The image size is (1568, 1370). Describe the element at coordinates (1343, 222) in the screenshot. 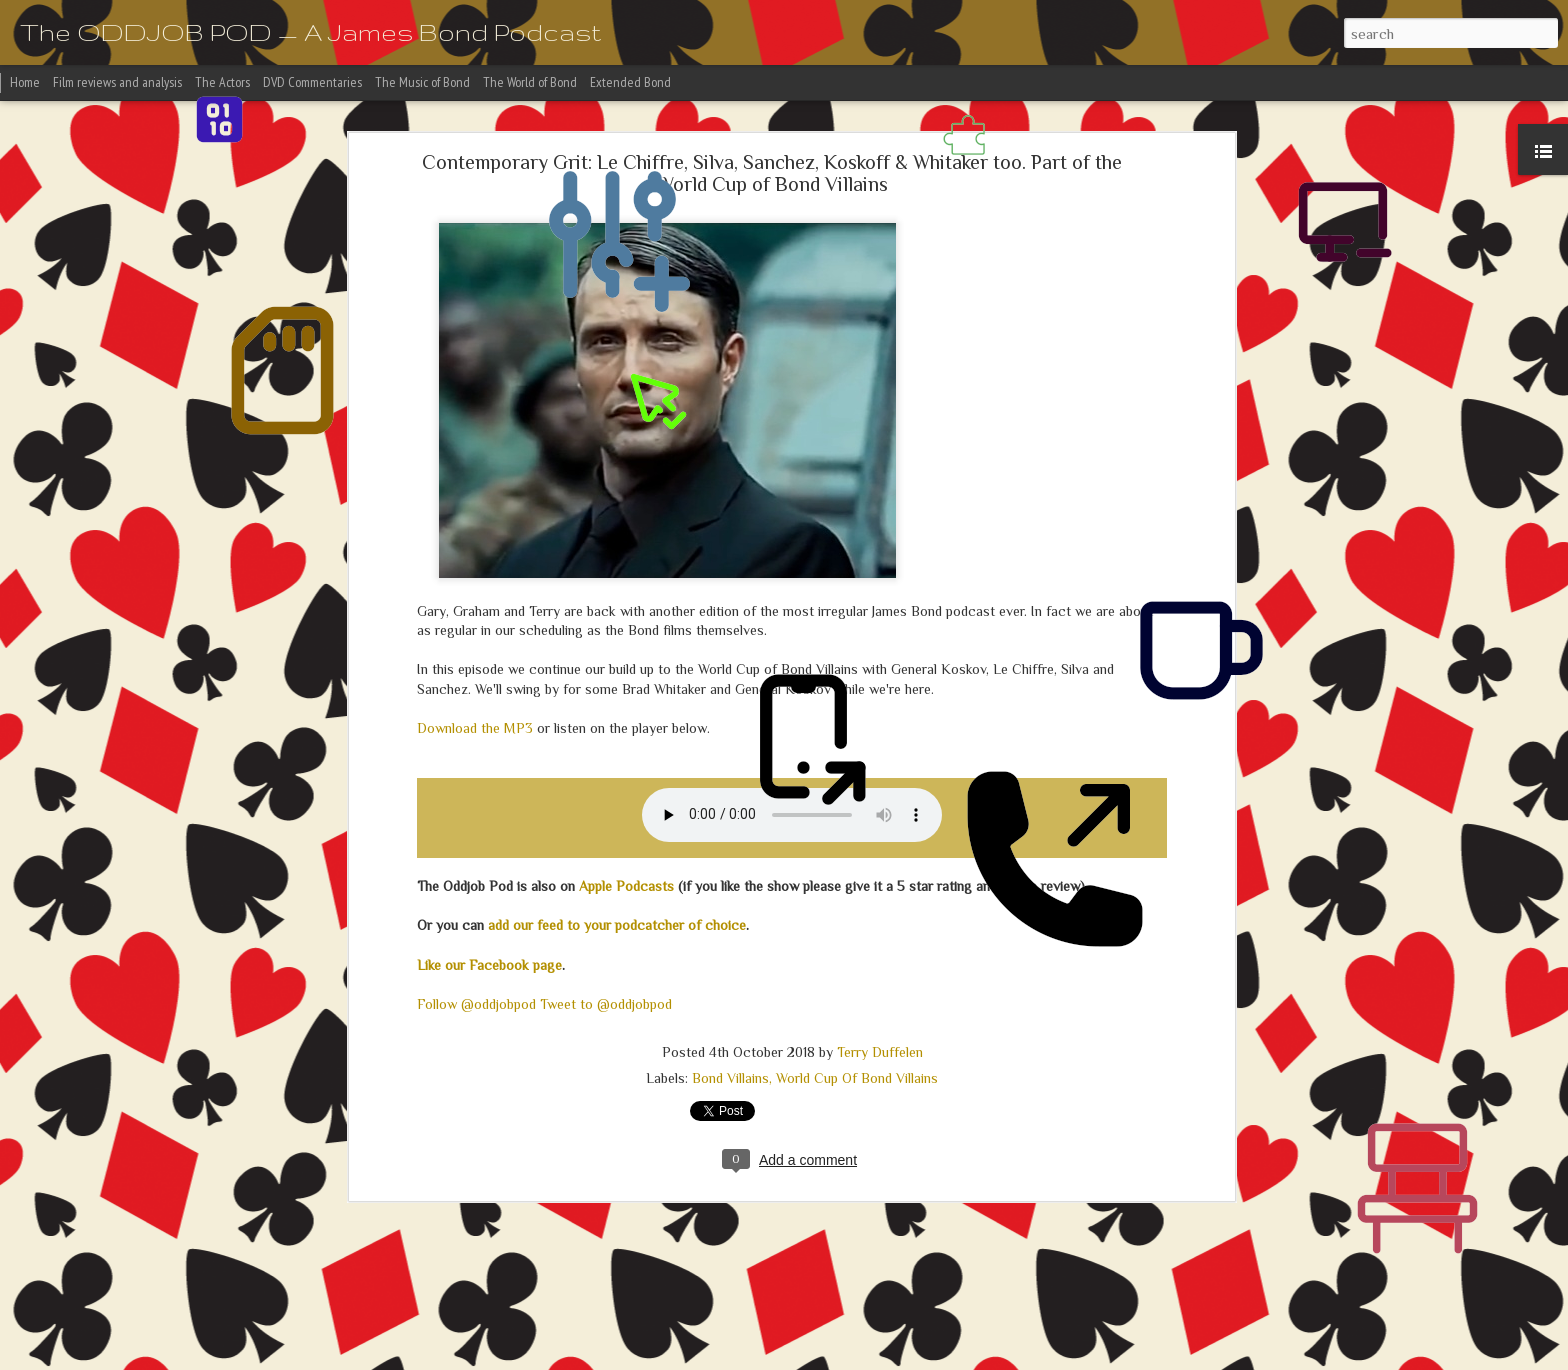

I see `remove a desktop device from your account` at that location.